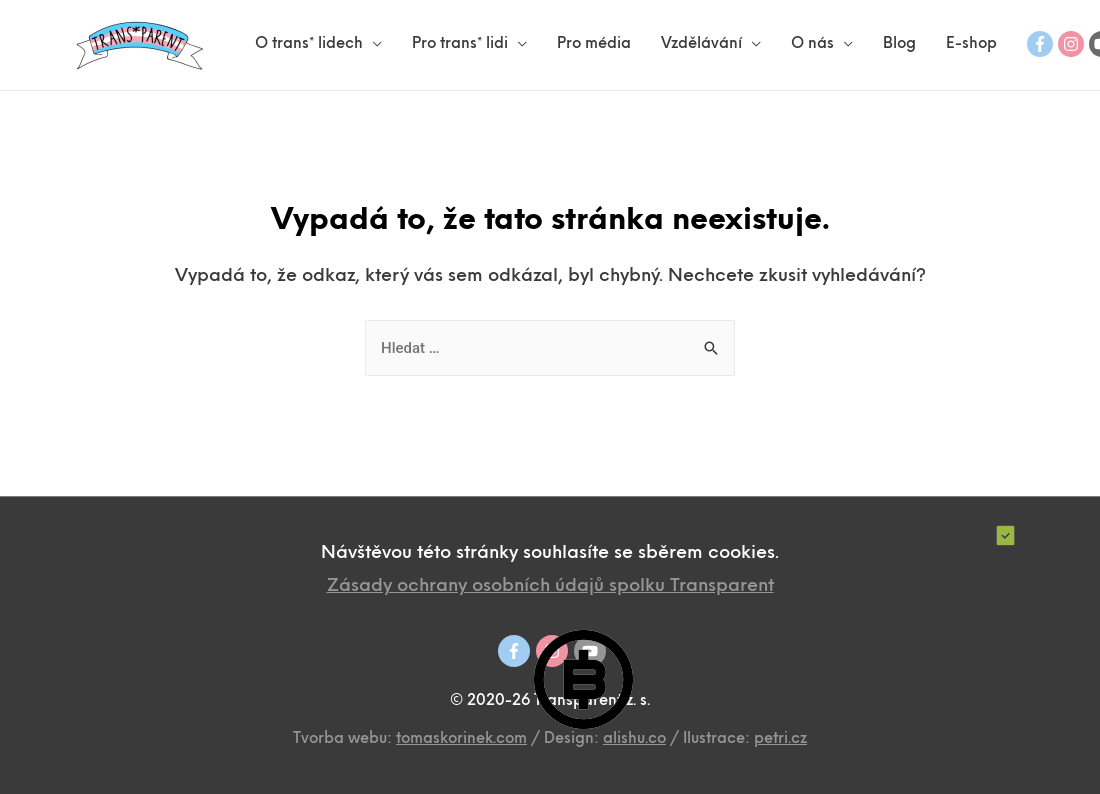 The image size is (1100, 794). I want to click on access bitcoin wallet or cryptocurrency features, so click(583, 679).